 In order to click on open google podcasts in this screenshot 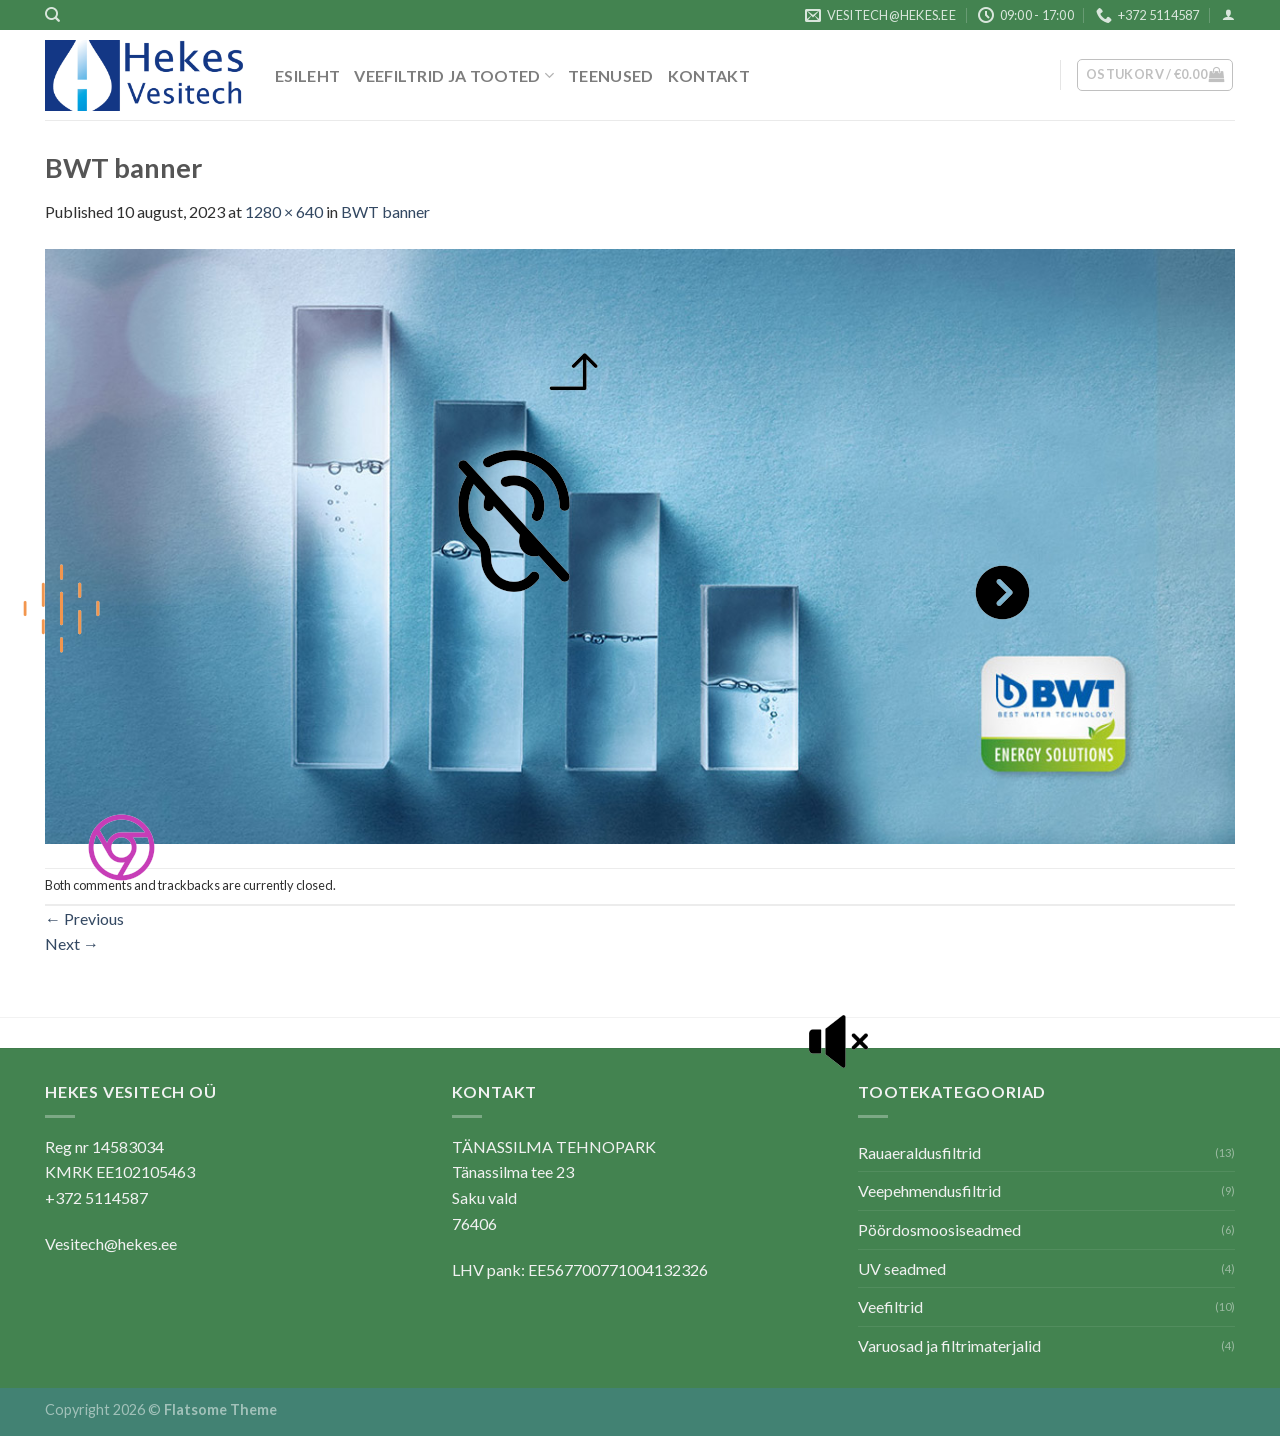, I will do `click(61, 608)`.